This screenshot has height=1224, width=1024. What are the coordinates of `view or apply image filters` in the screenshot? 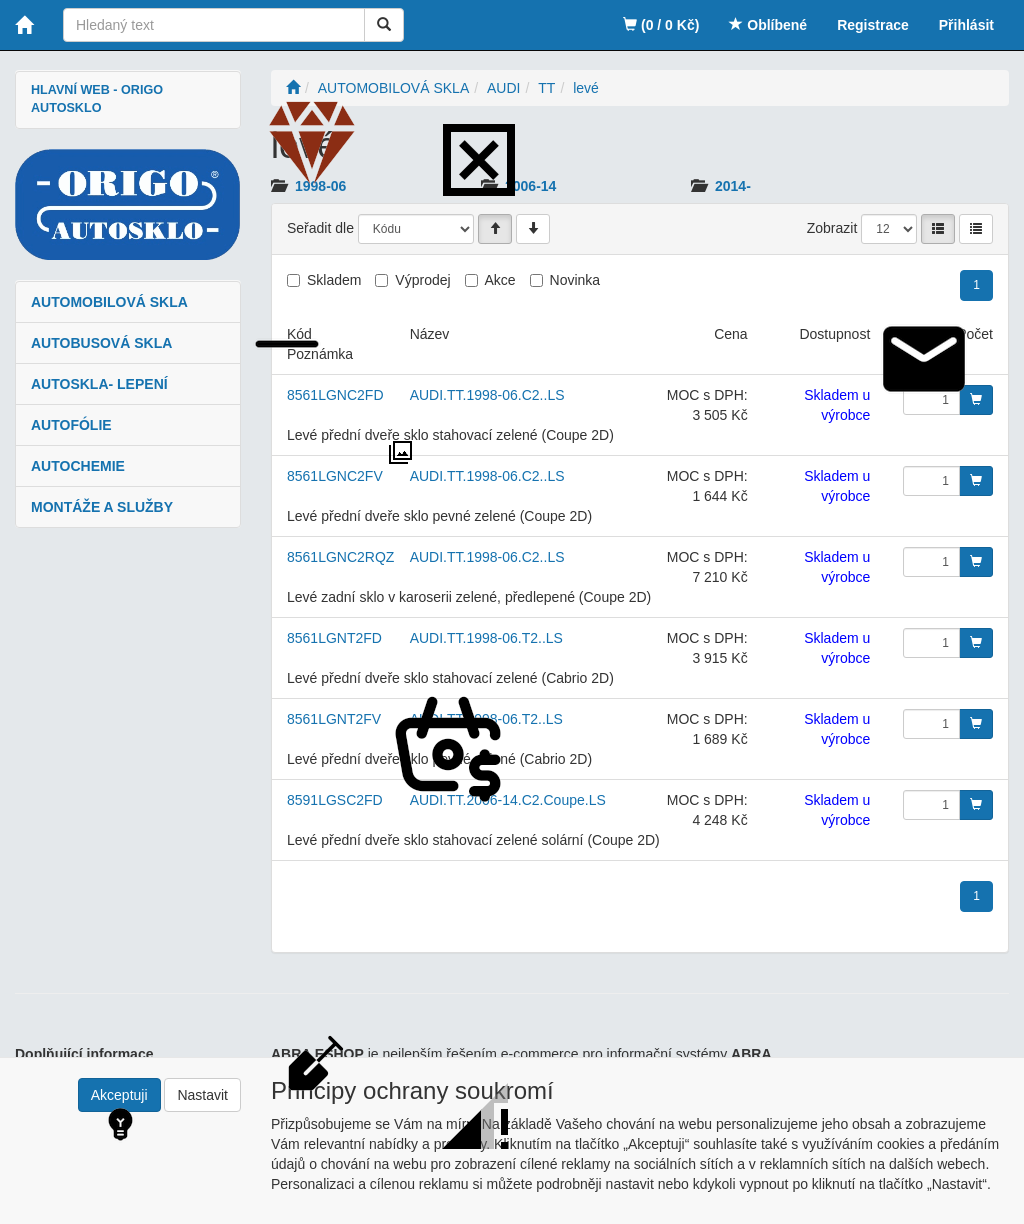 It's located at (400, 452).